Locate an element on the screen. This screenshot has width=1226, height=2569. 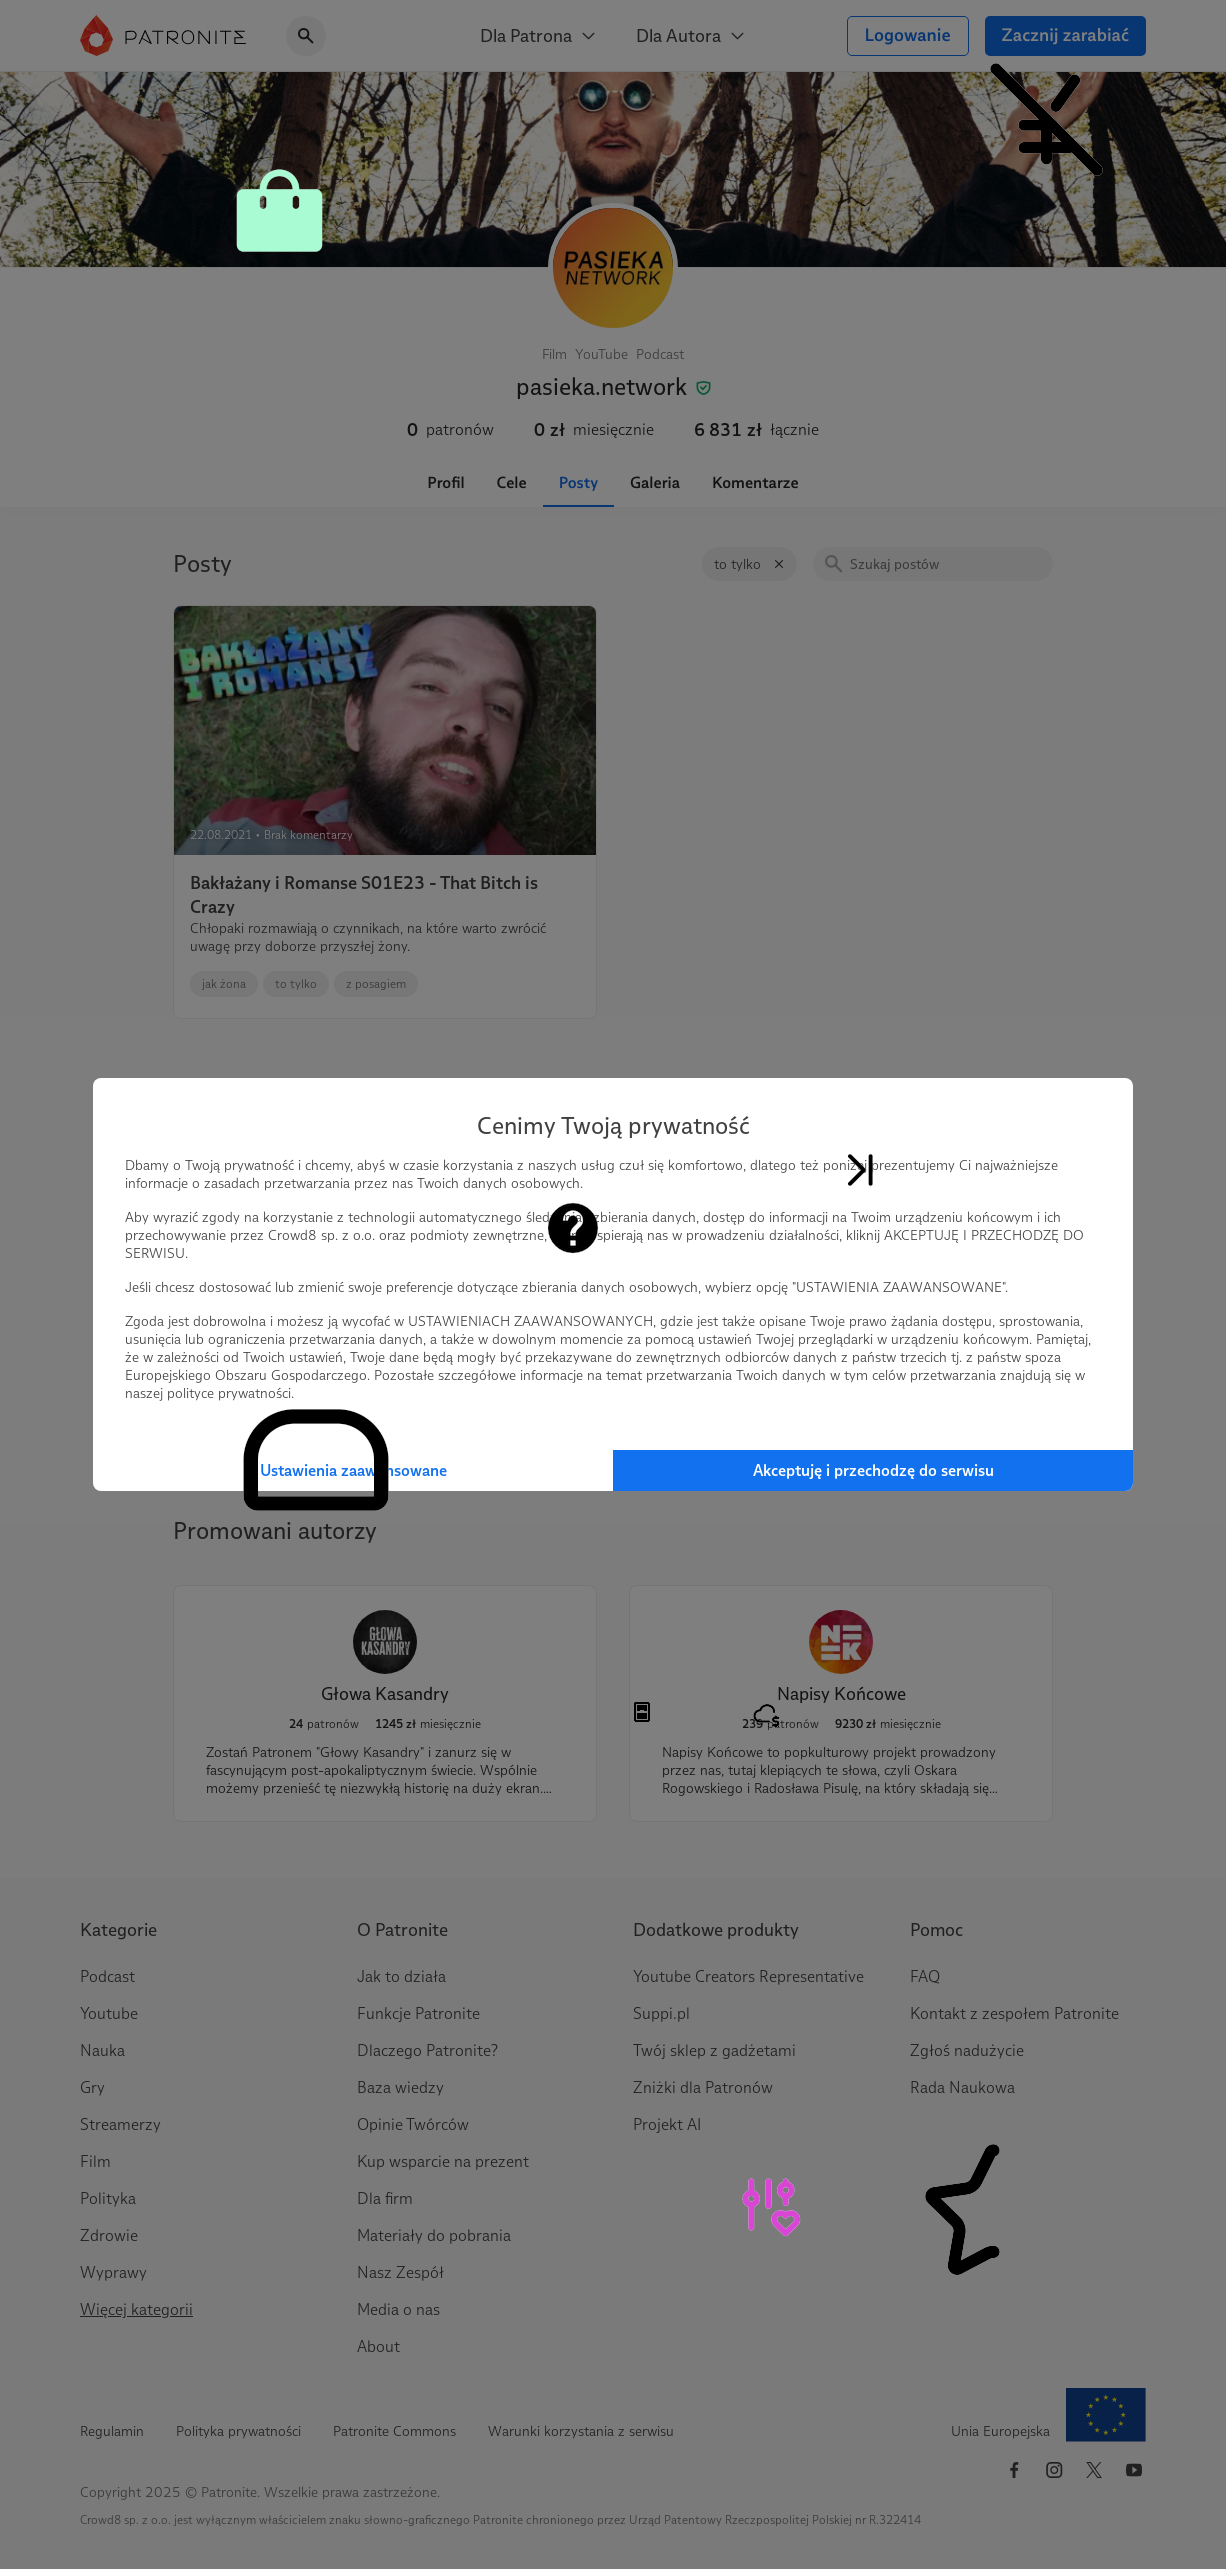
indicates yen currency is unavailable is located at coordinates (1046, 119).